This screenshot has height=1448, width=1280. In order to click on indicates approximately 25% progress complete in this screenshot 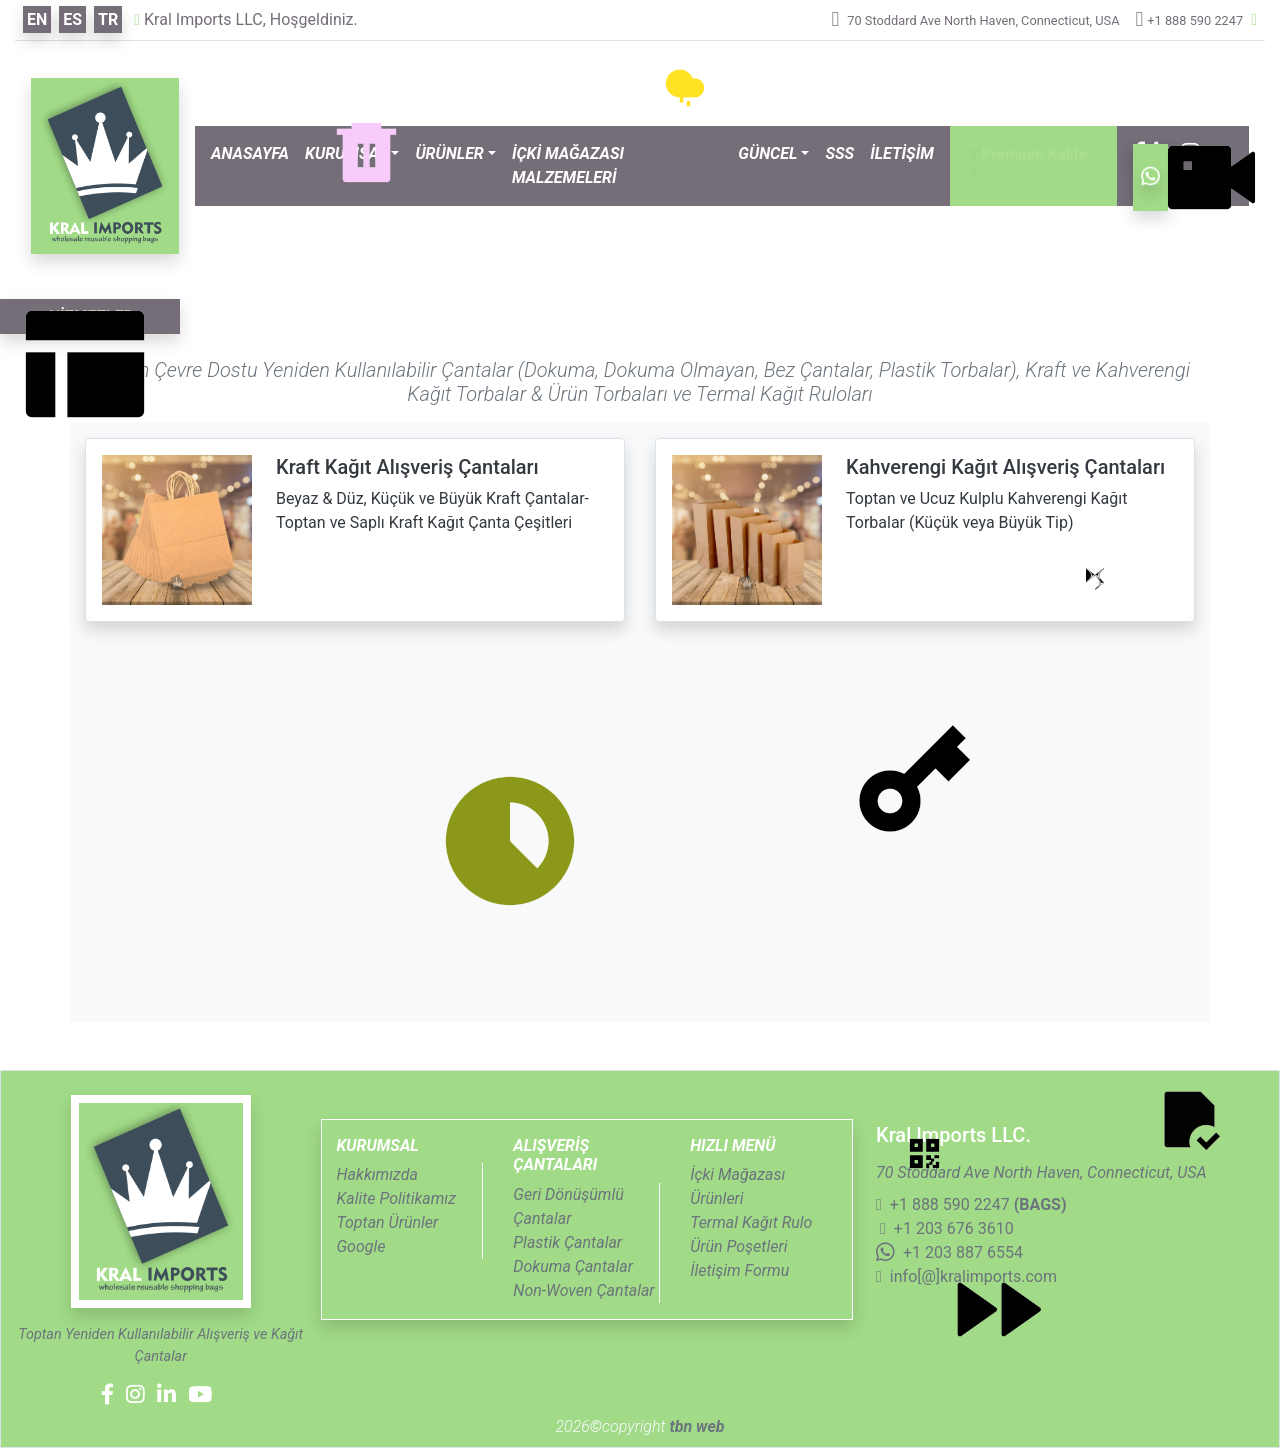, I will do `click(510, 841)`.